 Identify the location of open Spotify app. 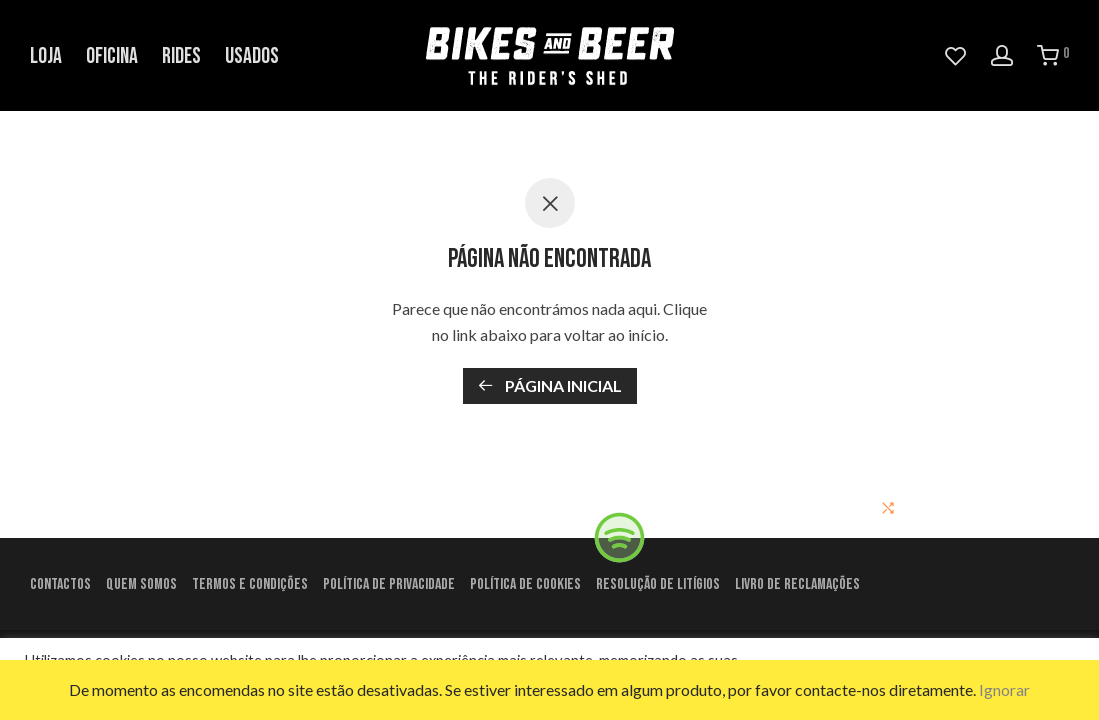
(619, 537).